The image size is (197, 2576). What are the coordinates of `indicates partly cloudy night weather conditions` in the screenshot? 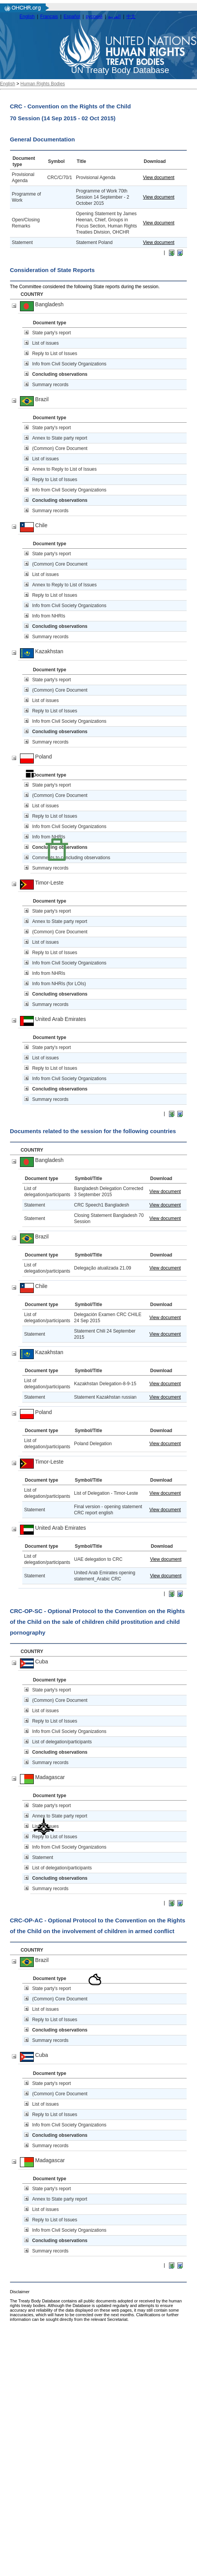 It's located at (95, 1980).